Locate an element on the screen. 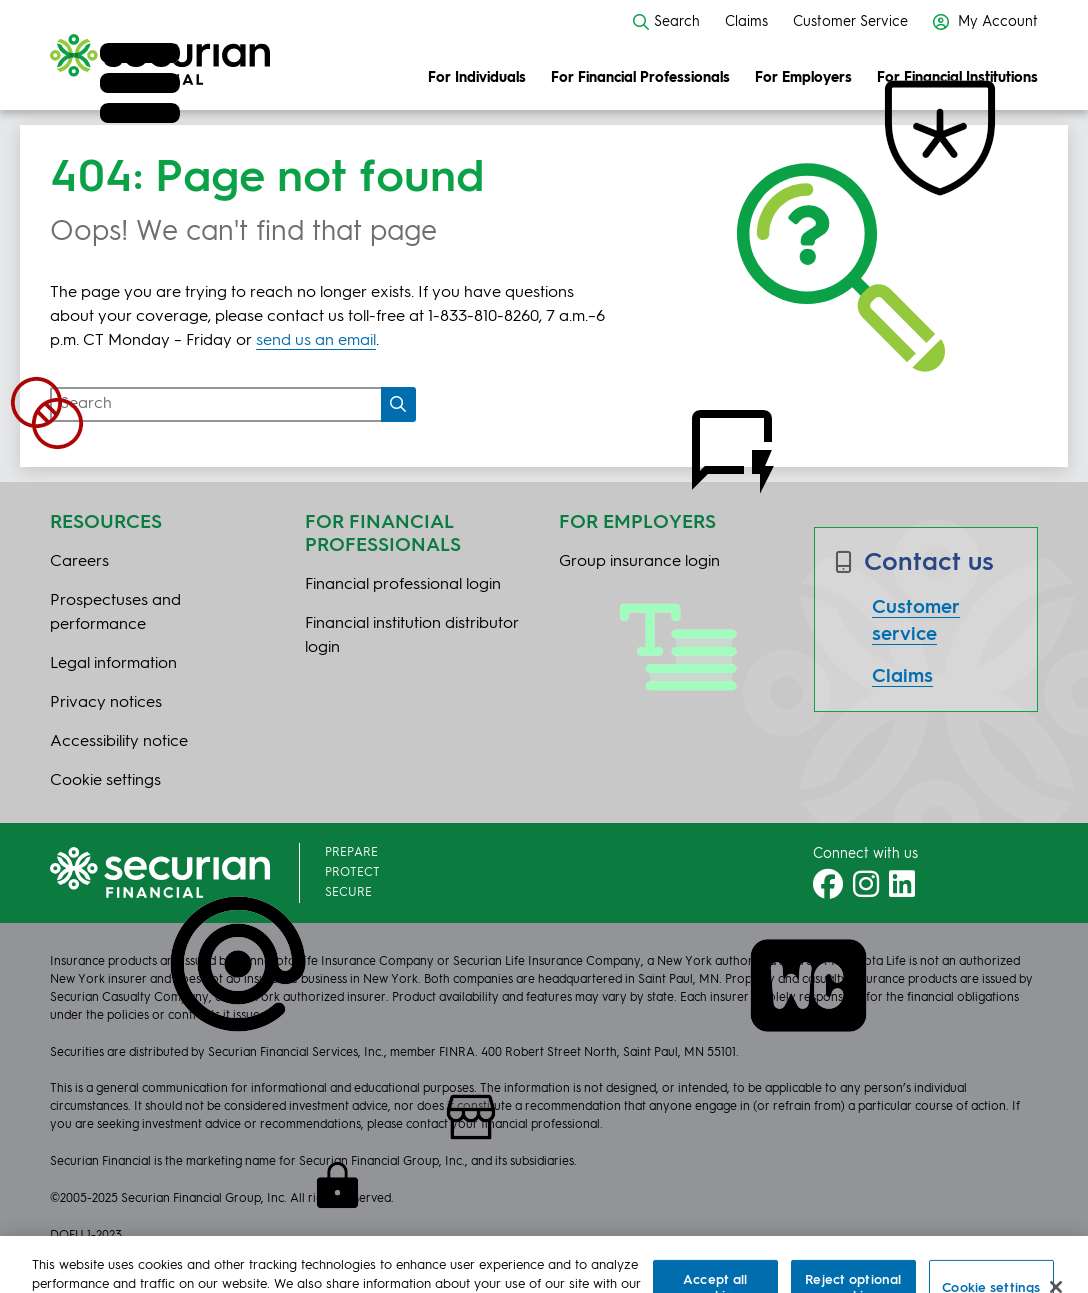 The image size is (1088, 1293). mailgun email service integration is located at coordinates (238, 964).